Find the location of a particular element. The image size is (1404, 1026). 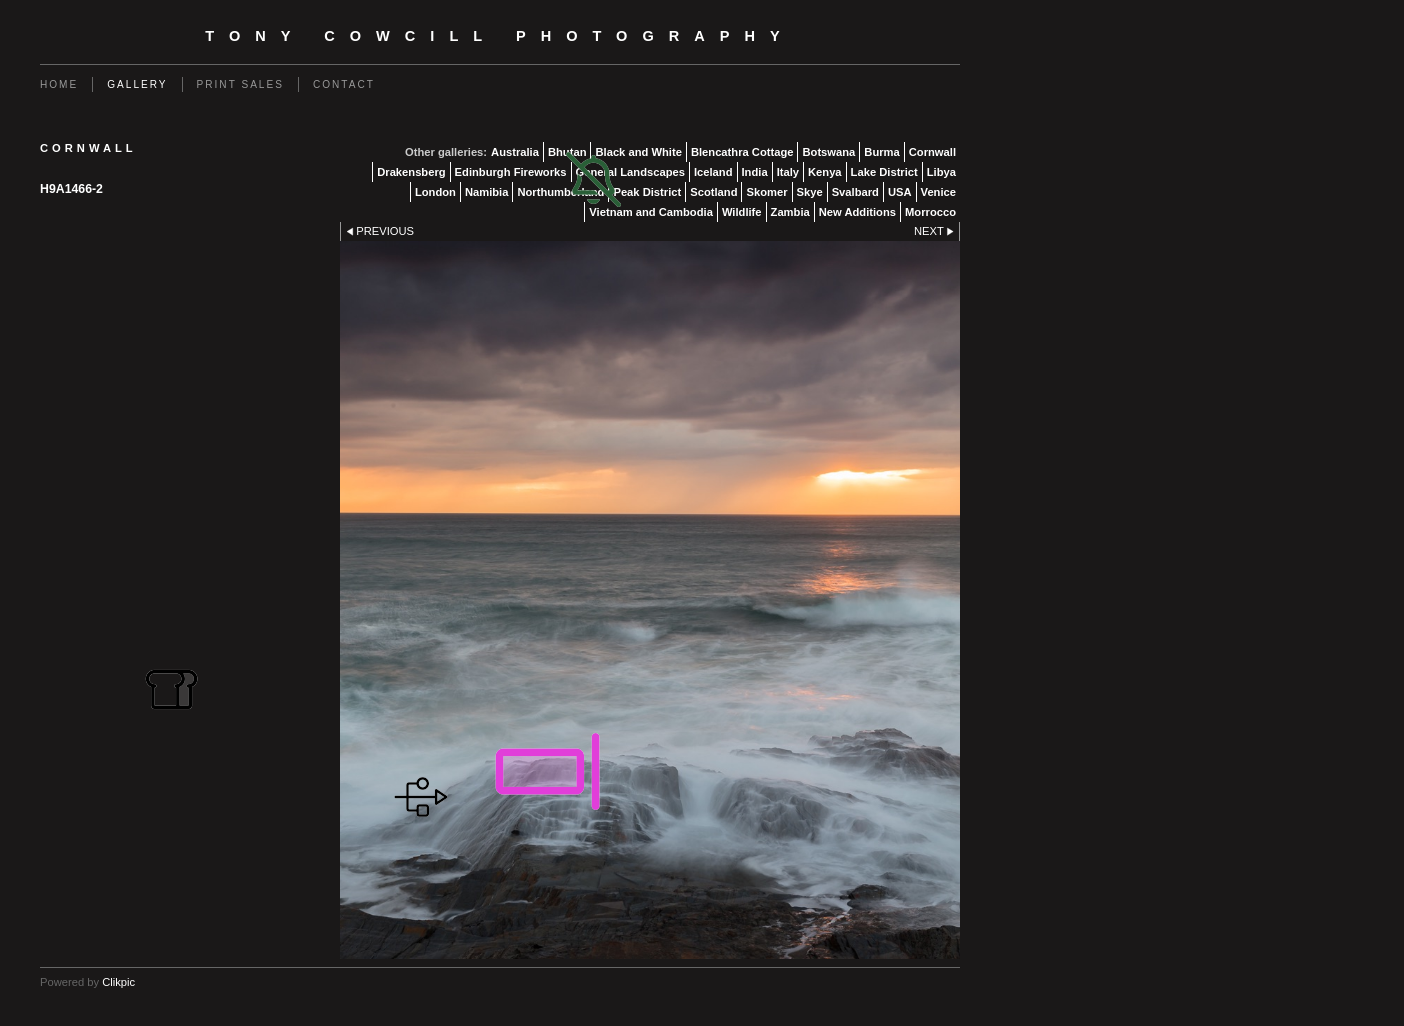

mute notifications is located at coordinates (593, 179).